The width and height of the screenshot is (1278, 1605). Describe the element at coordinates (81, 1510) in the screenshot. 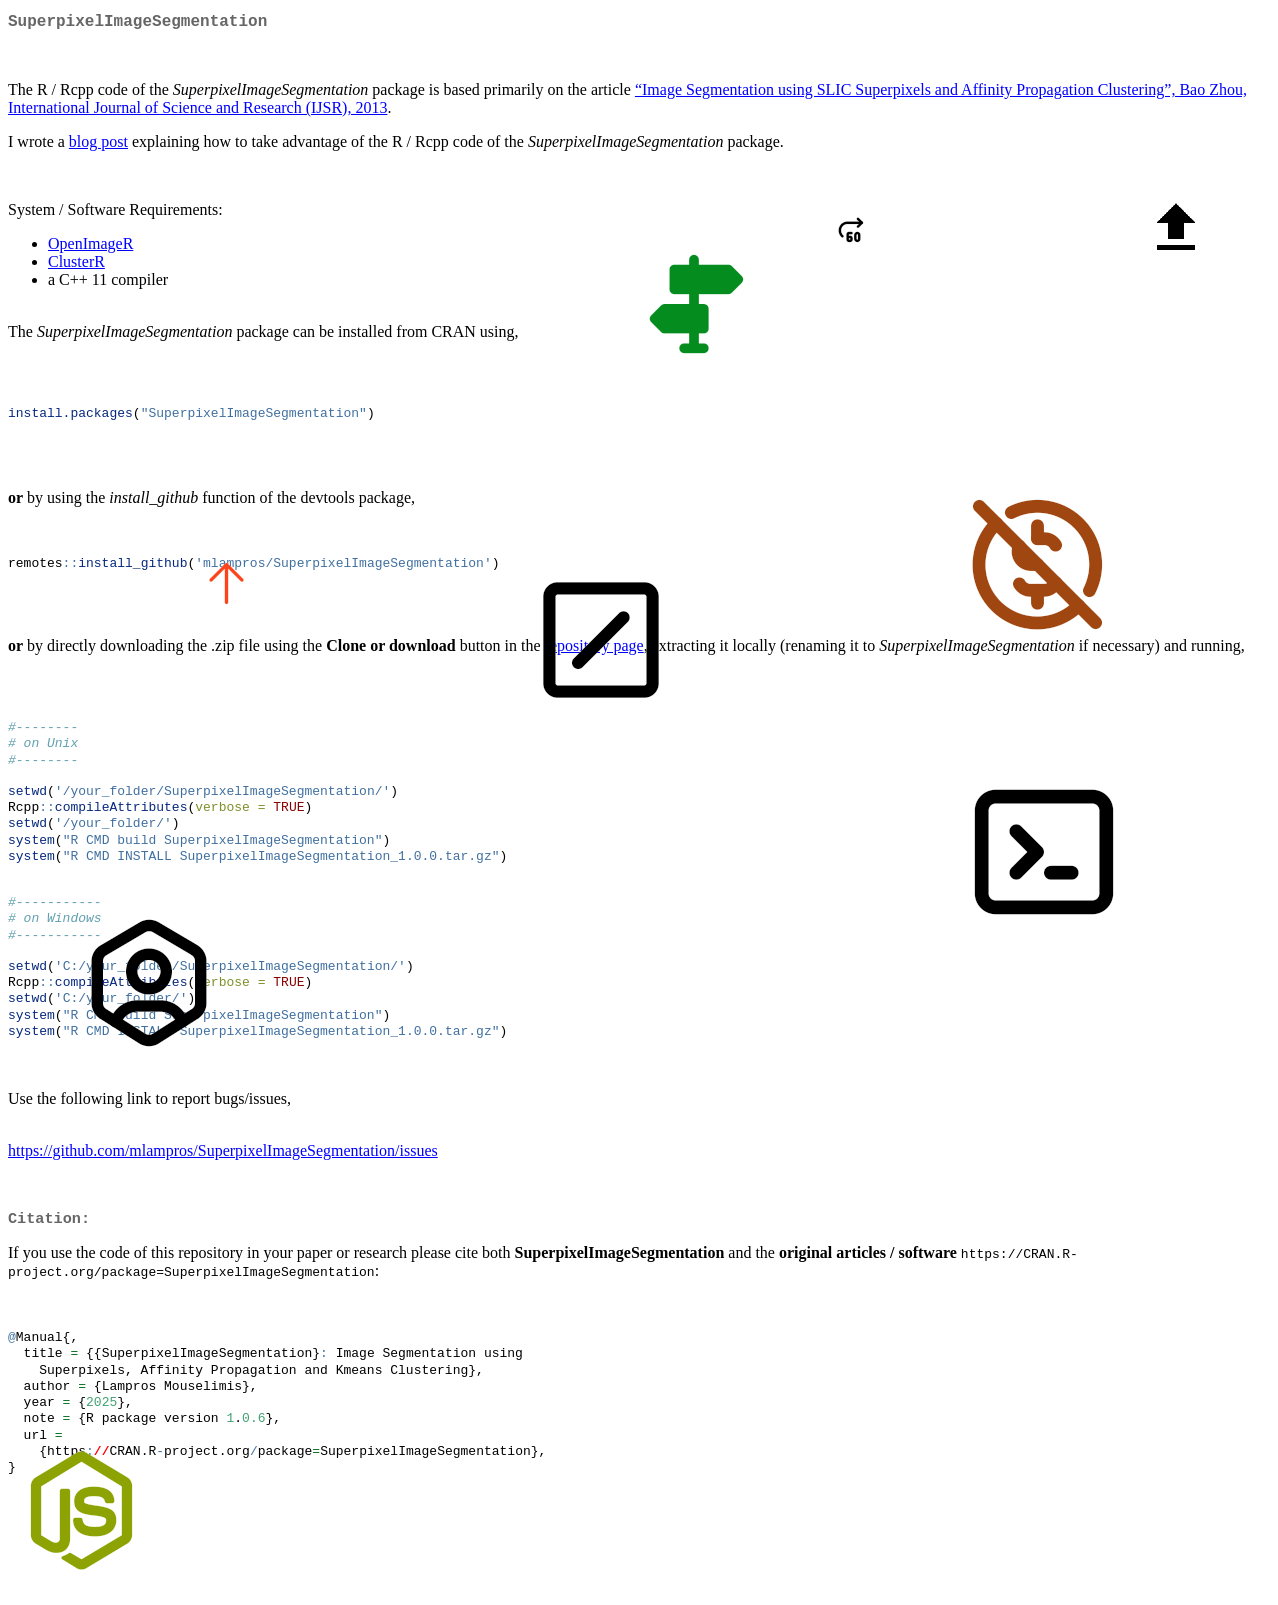

I see `Node.js runtime or server-side JavaScript indicator` at that location.